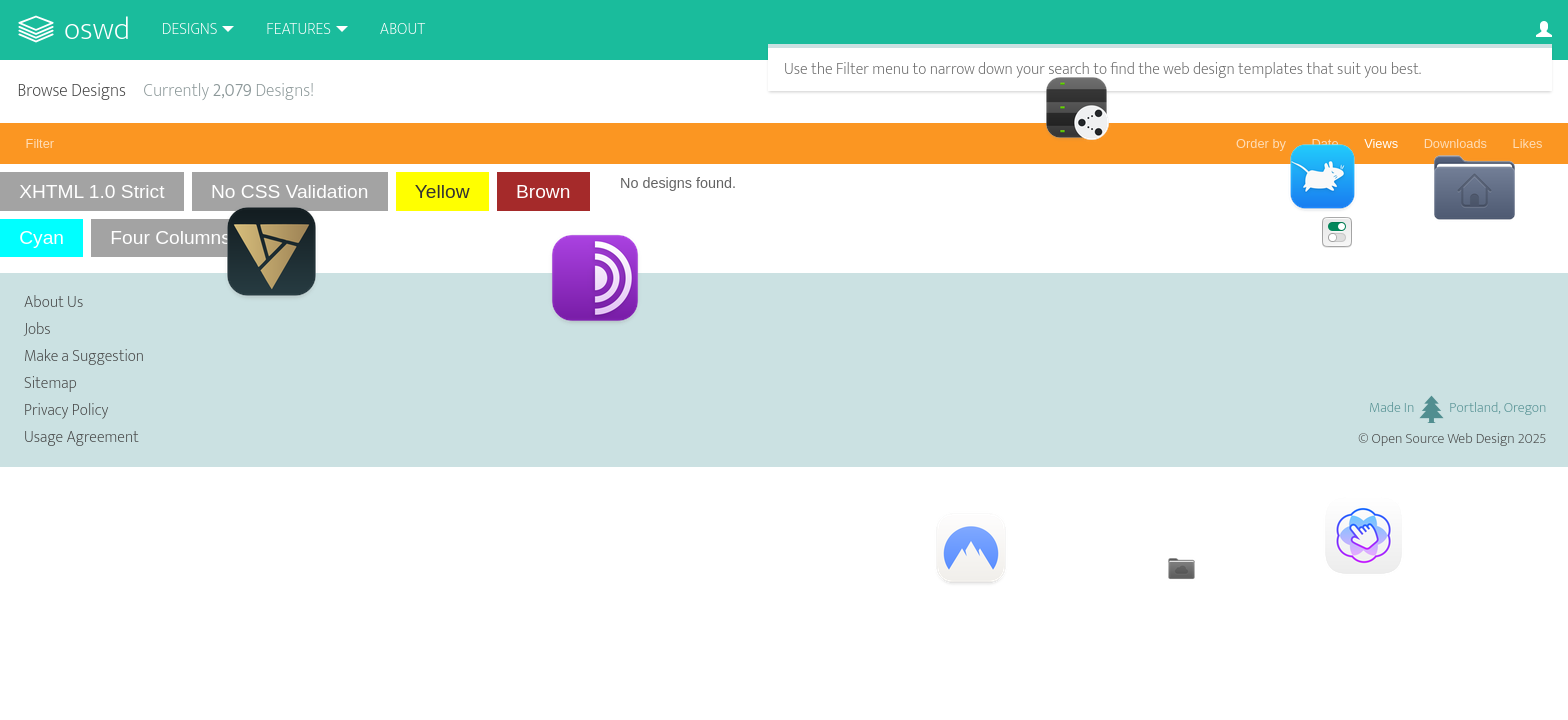 This screenshot has width=1568, height=720. What do you see at coordinates (1181, 568) in the screenshot?
I see `access cloud-synced files and folders` at bounding box center [1181, 568].